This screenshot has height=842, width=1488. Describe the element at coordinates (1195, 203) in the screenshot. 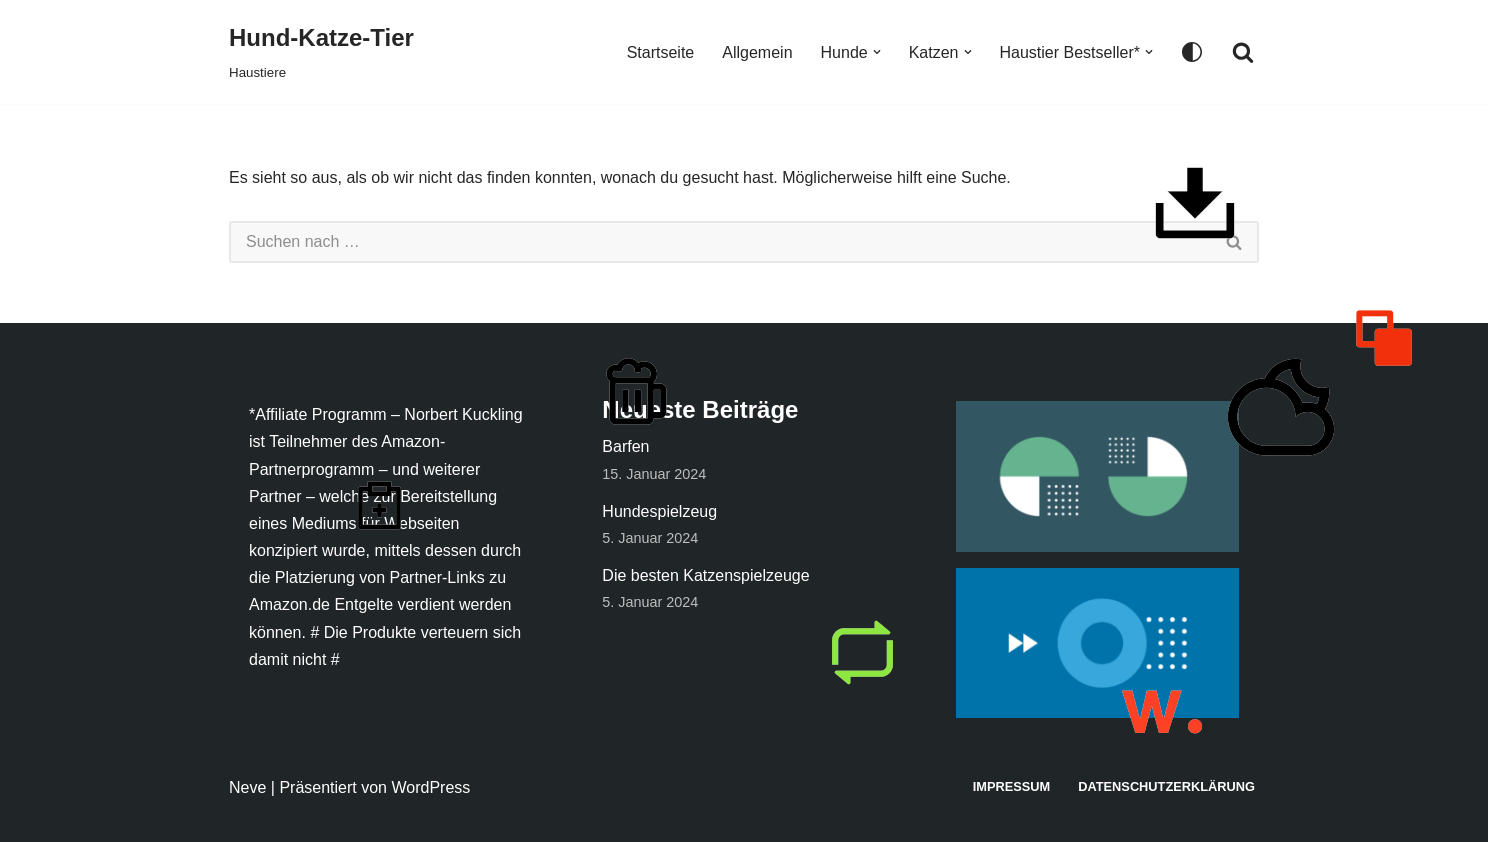

I see `download a file or document` at that location.